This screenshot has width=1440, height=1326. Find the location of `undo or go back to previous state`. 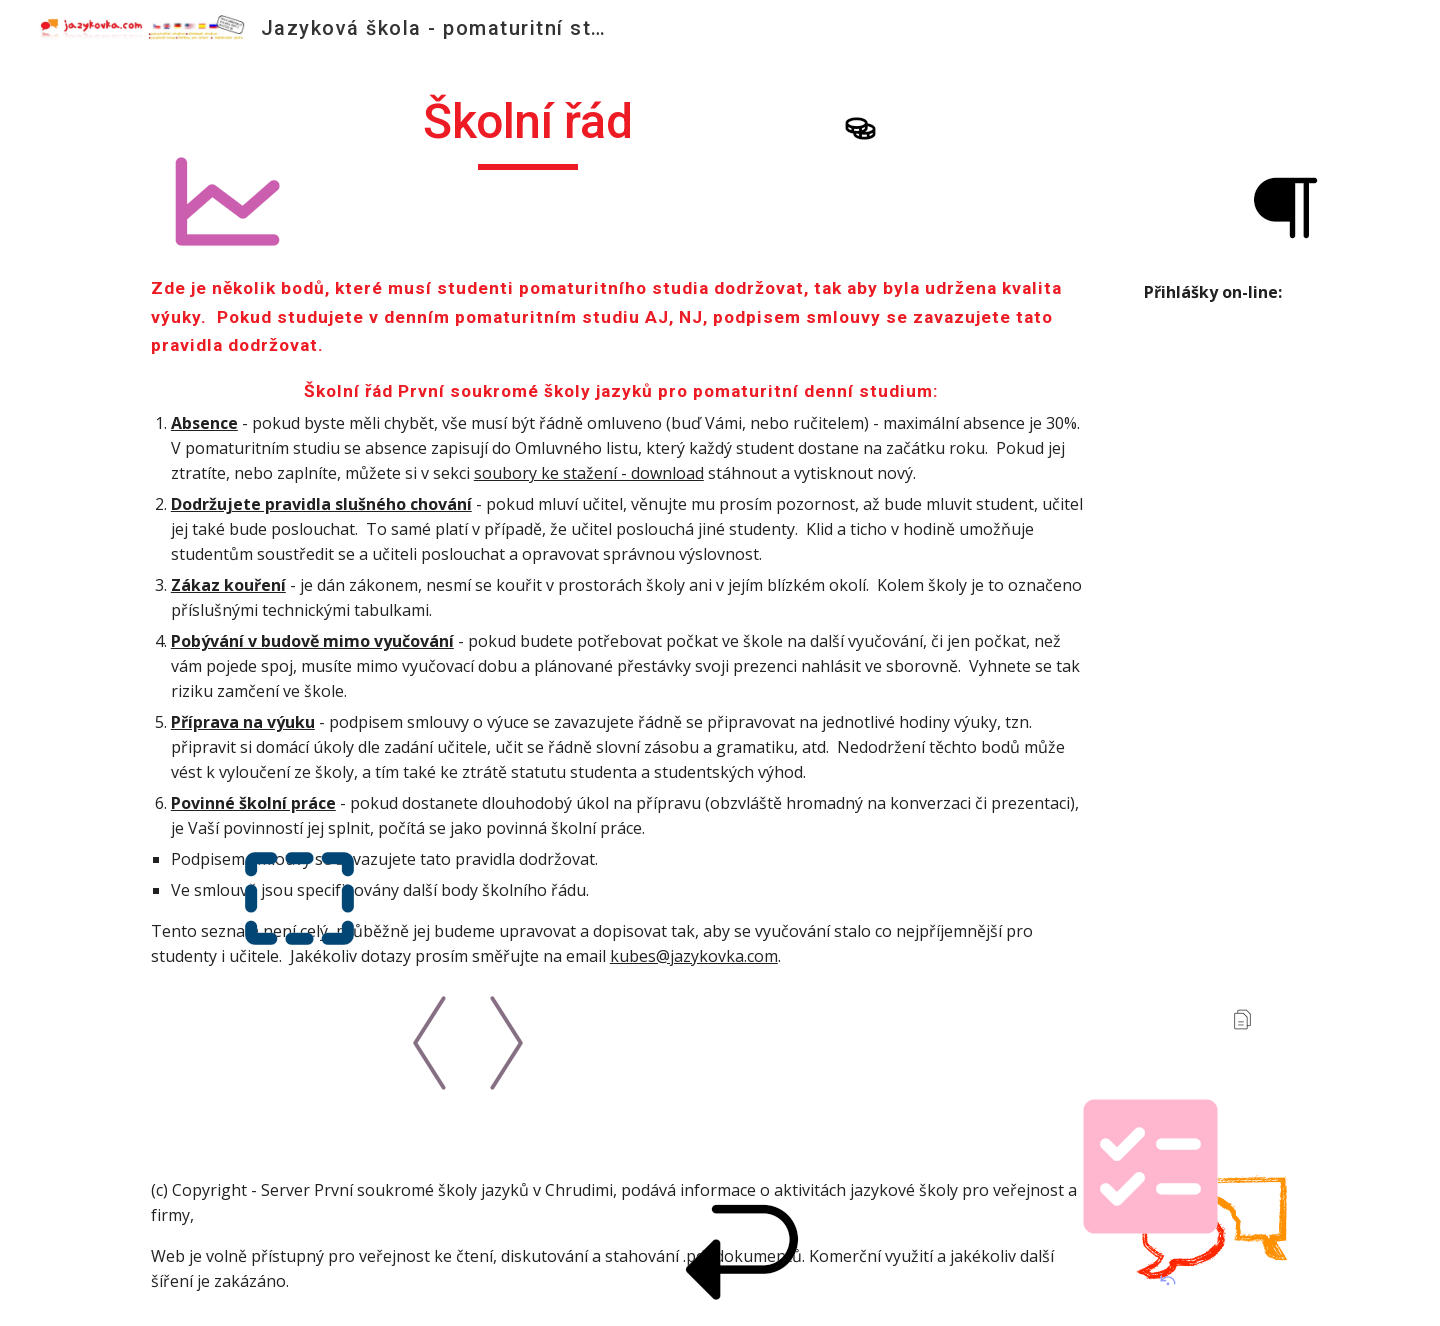

undo or go back to previous state is located at coordinates (742, 1248).